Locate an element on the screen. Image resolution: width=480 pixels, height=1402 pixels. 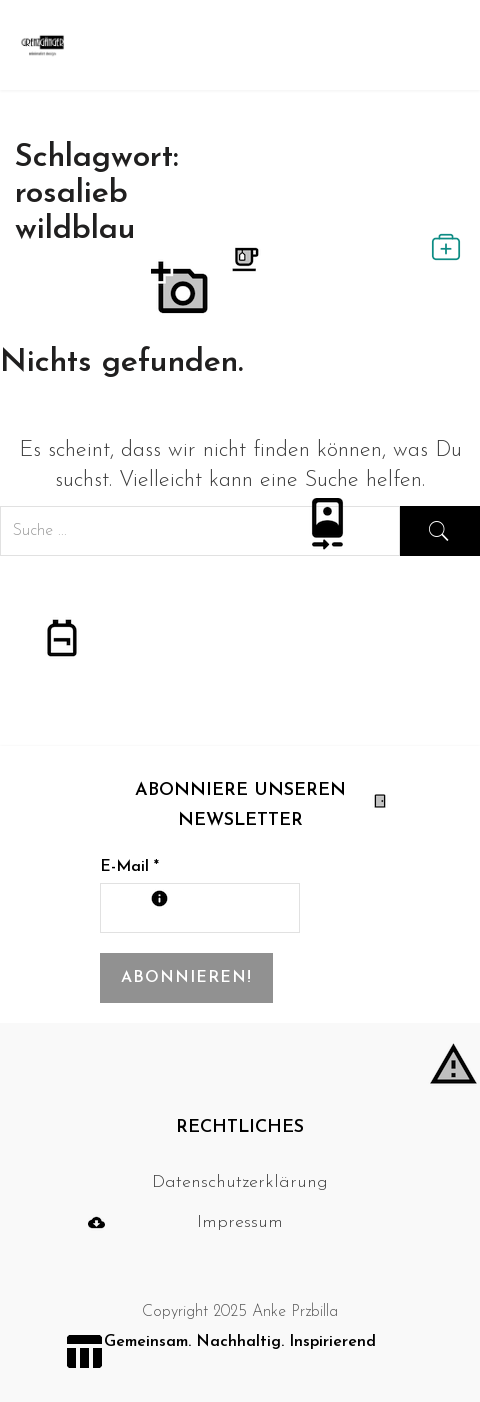
access your backpack or inventory is located at coordinates (62, 638).